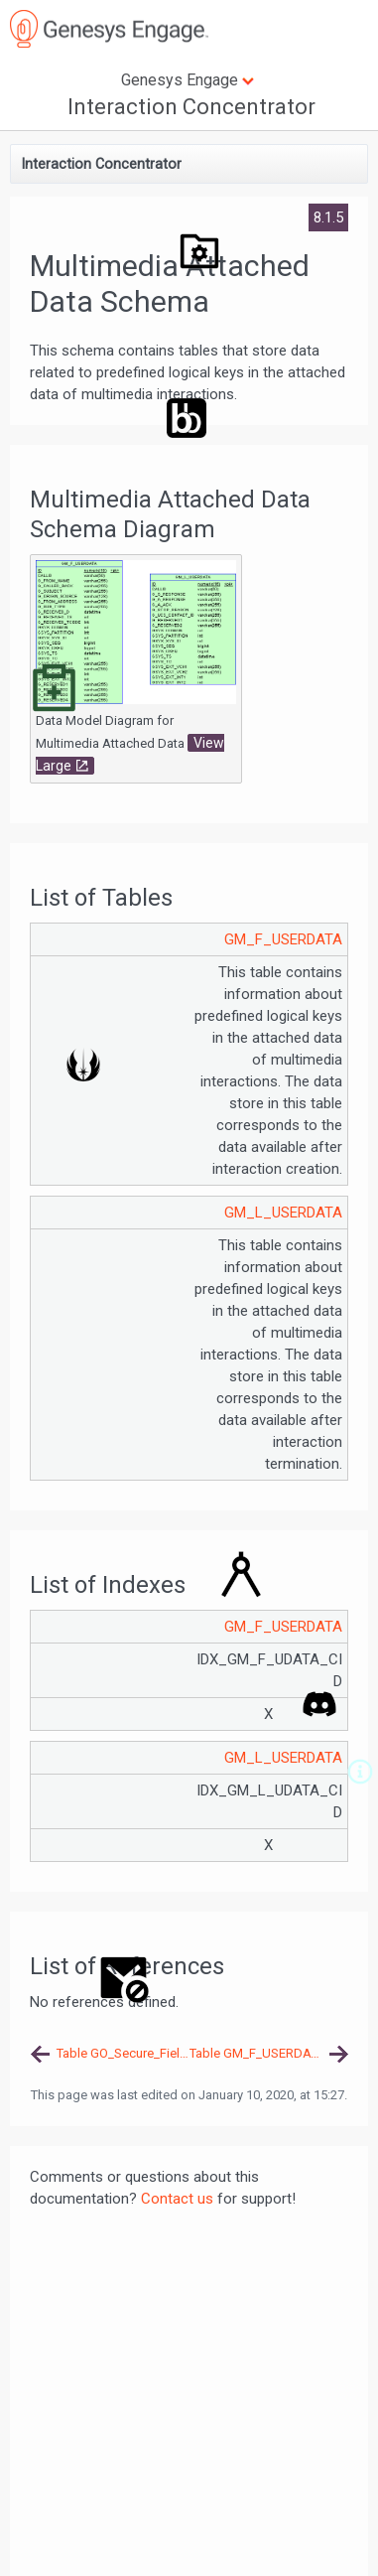  What do you see at coordinates (123, 1977) in the screenshot?
I see `blocked or spam email indicator` at bounding box center [123, 1977].